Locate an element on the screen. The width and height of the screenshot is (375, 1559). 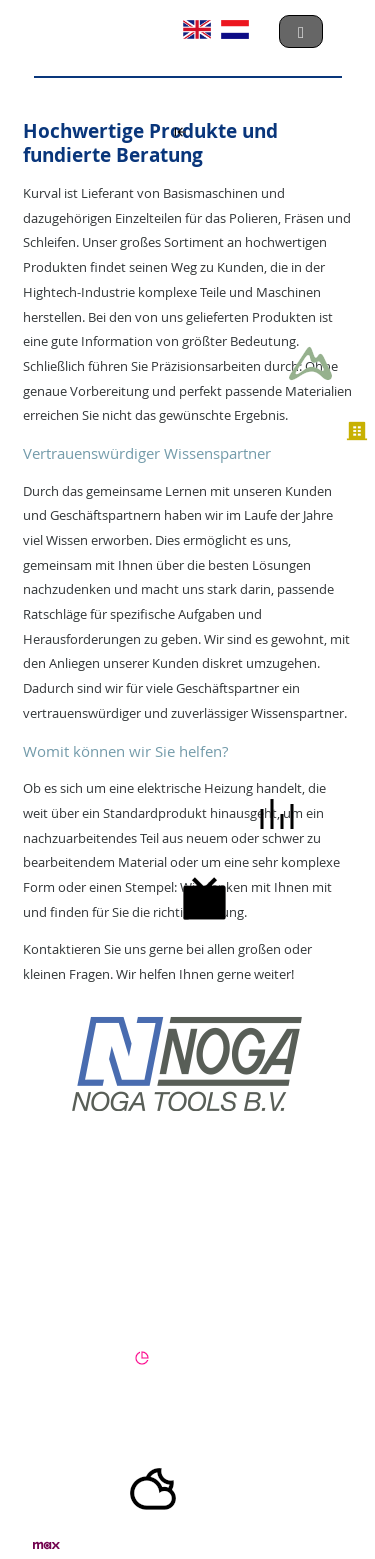
open rhythm music streaming app is located at coordinates (277, 814).